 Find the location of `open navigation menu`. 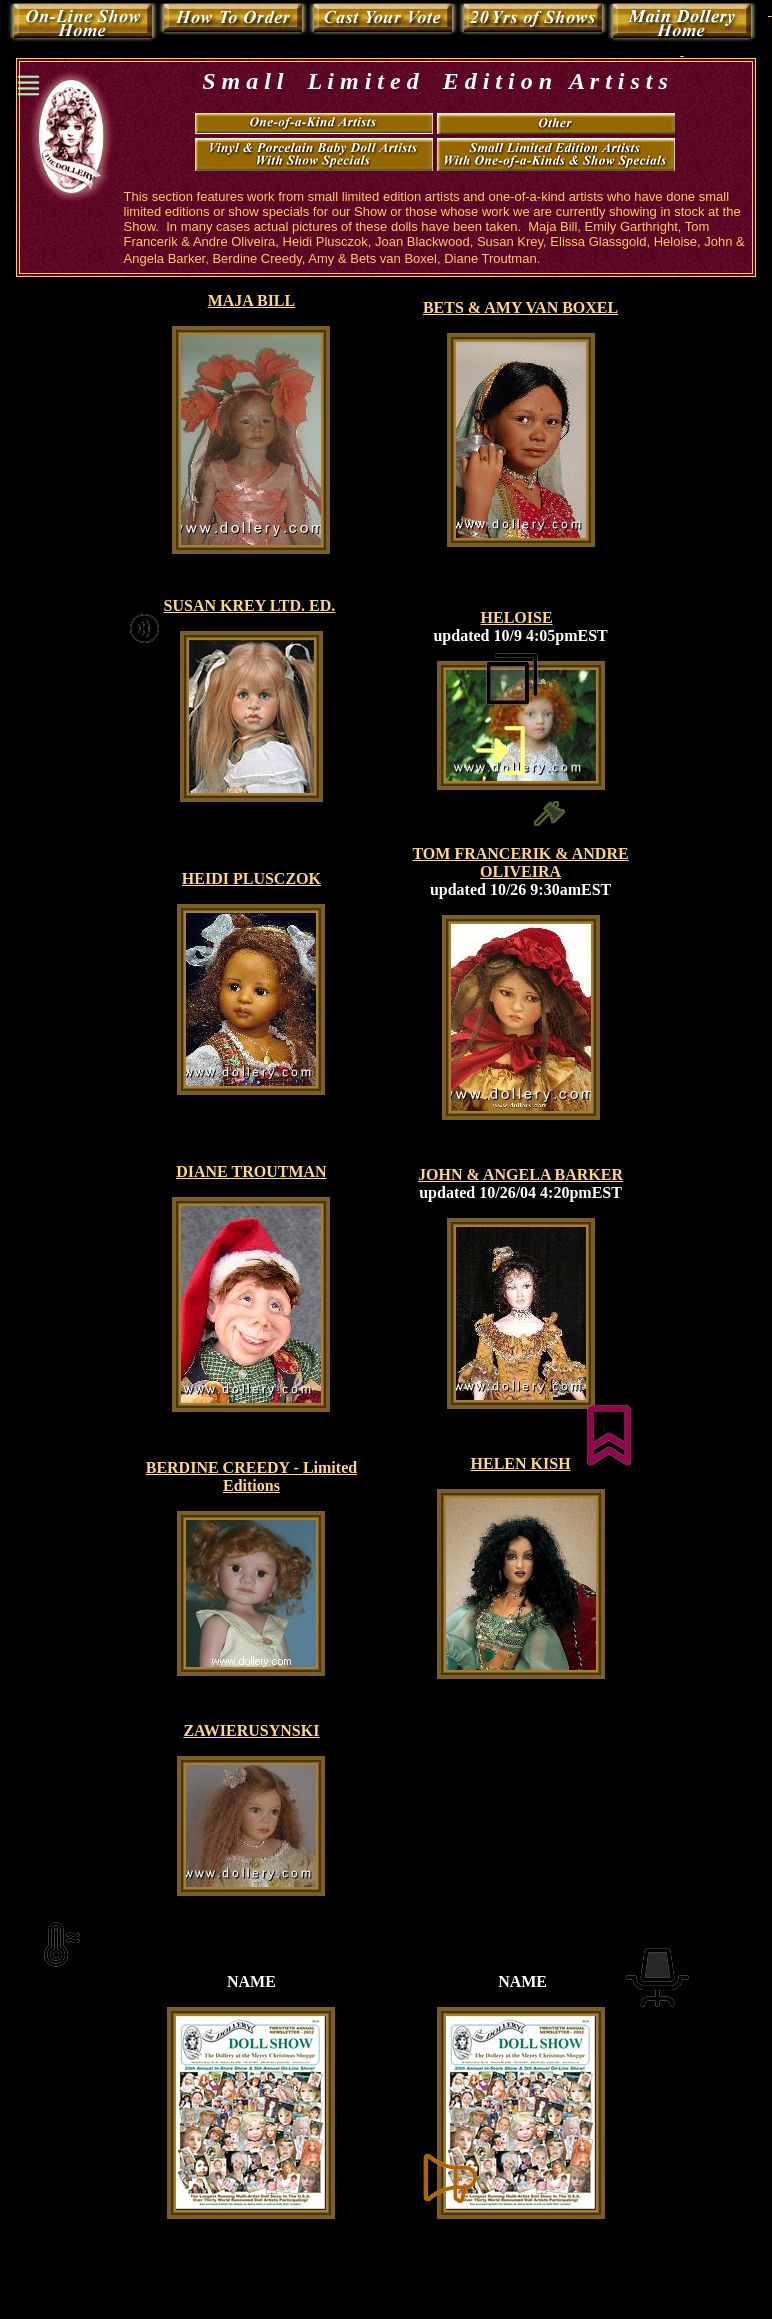

open navigation menu is located at coordinates (28, 85).